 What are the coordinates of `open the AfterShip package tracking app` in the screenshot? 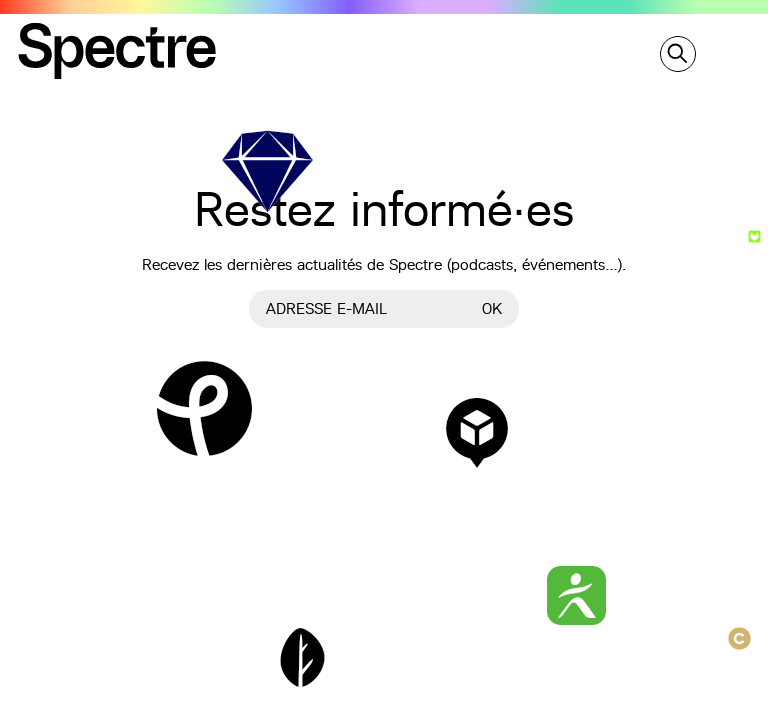 It's located at (477, 433).